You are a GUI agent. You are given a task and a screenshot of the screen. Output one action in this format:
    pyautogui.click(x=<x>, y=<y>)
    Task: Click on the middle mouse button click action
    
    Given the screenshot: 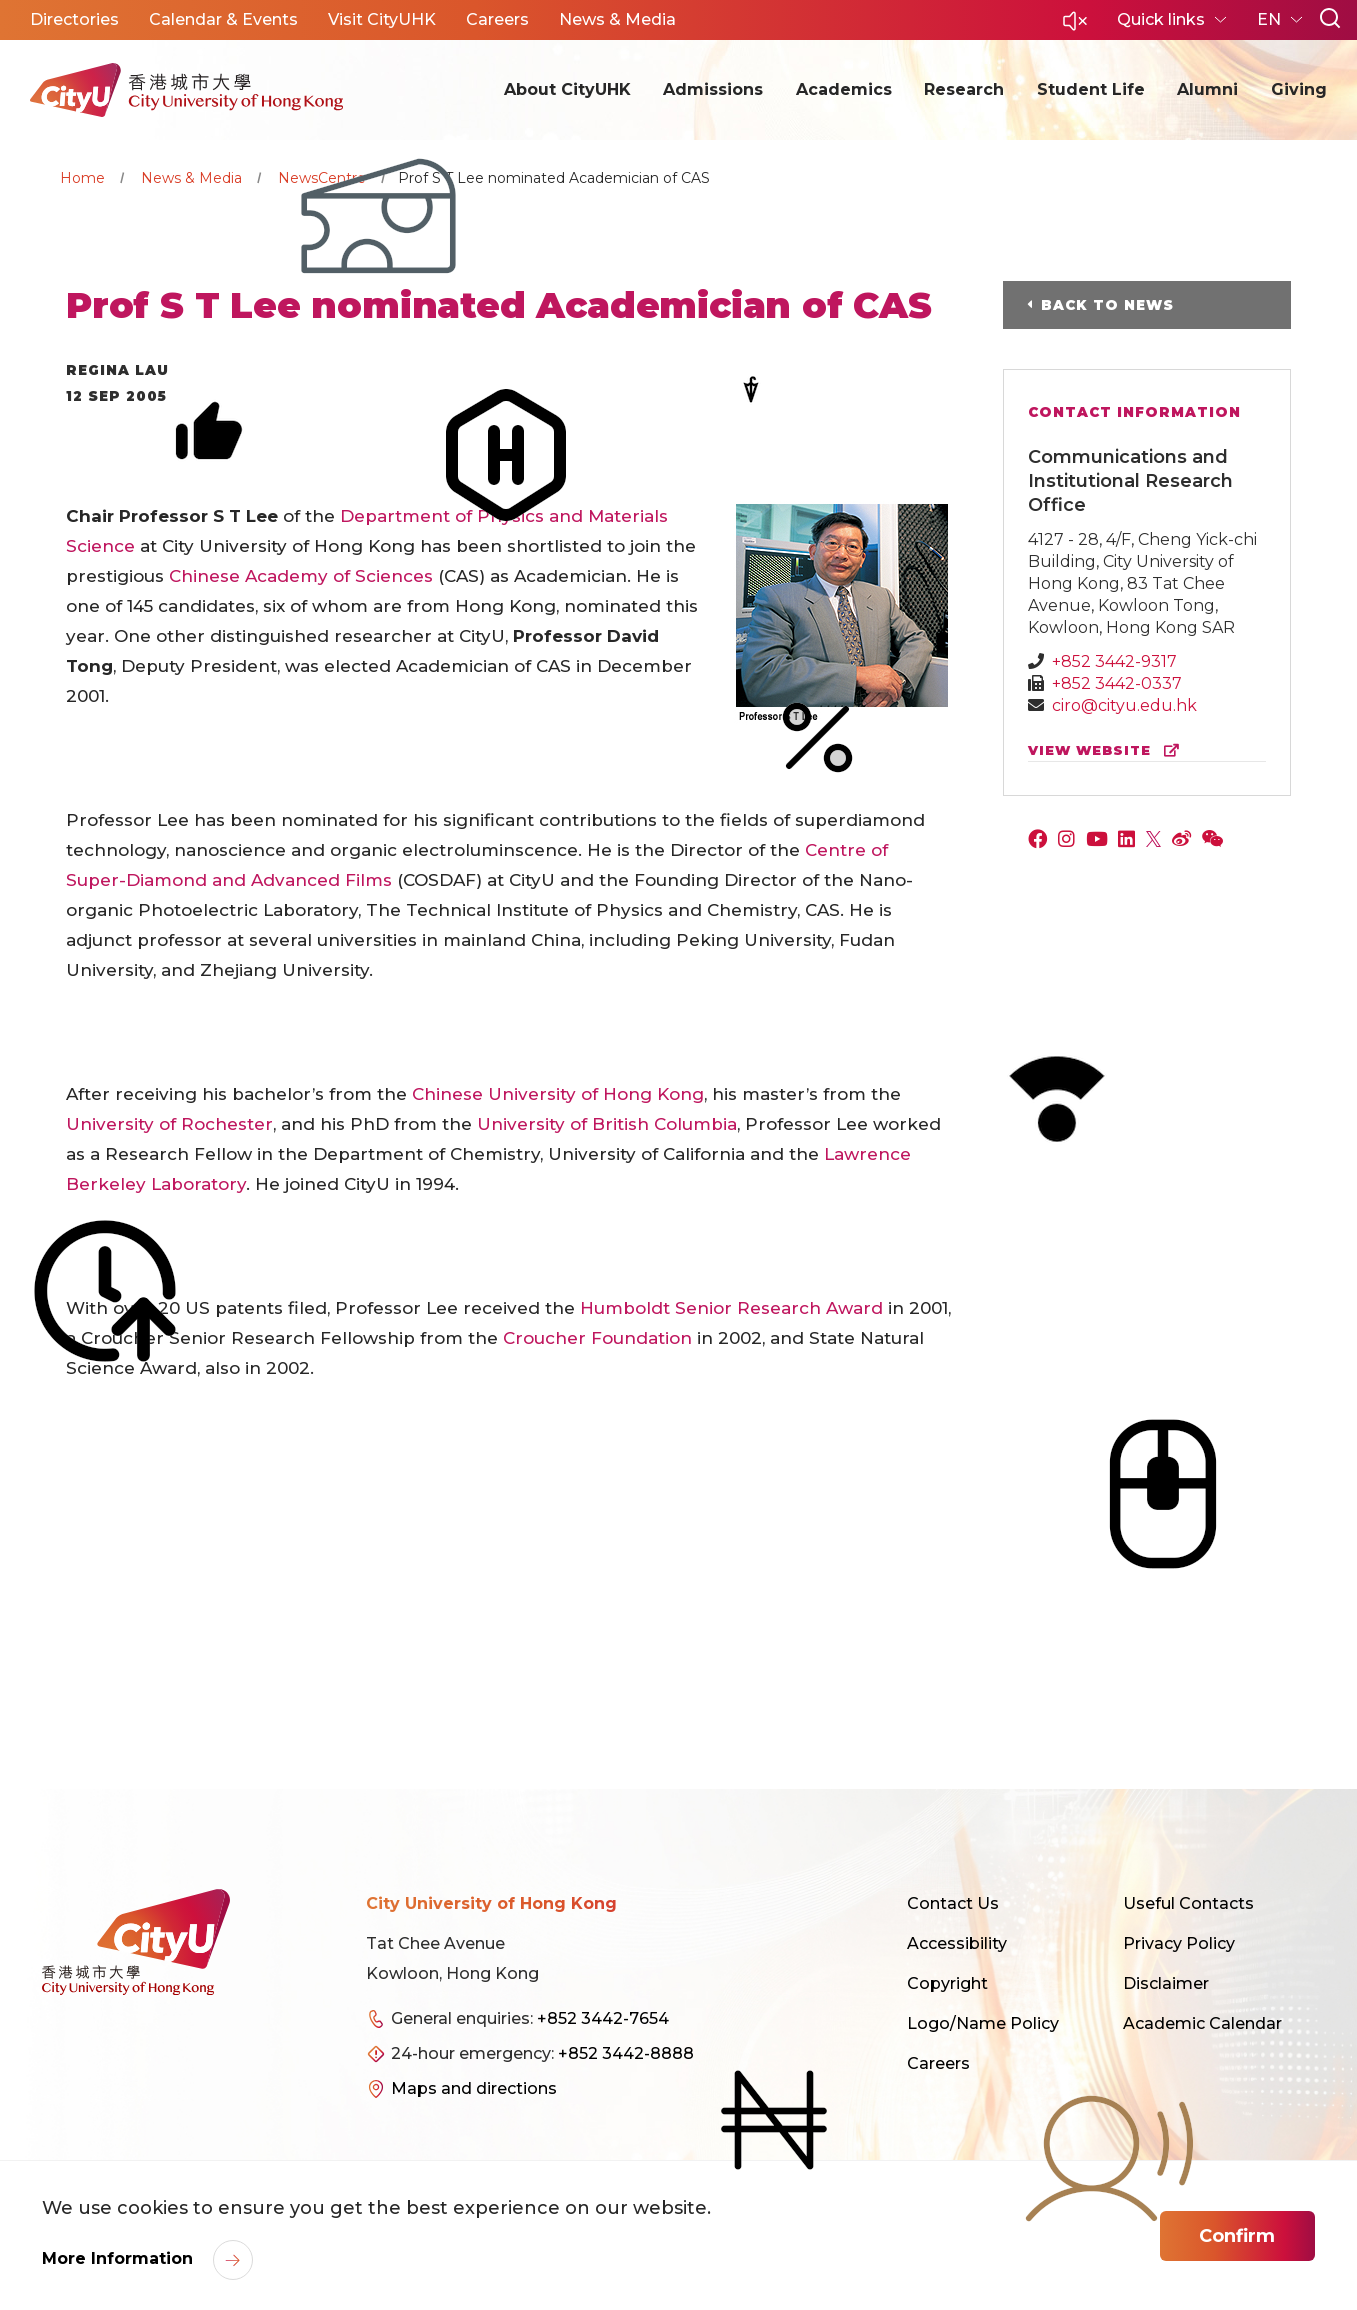 What is the action you would take?
    pyautogui.click(x=1163, y=1494)
    